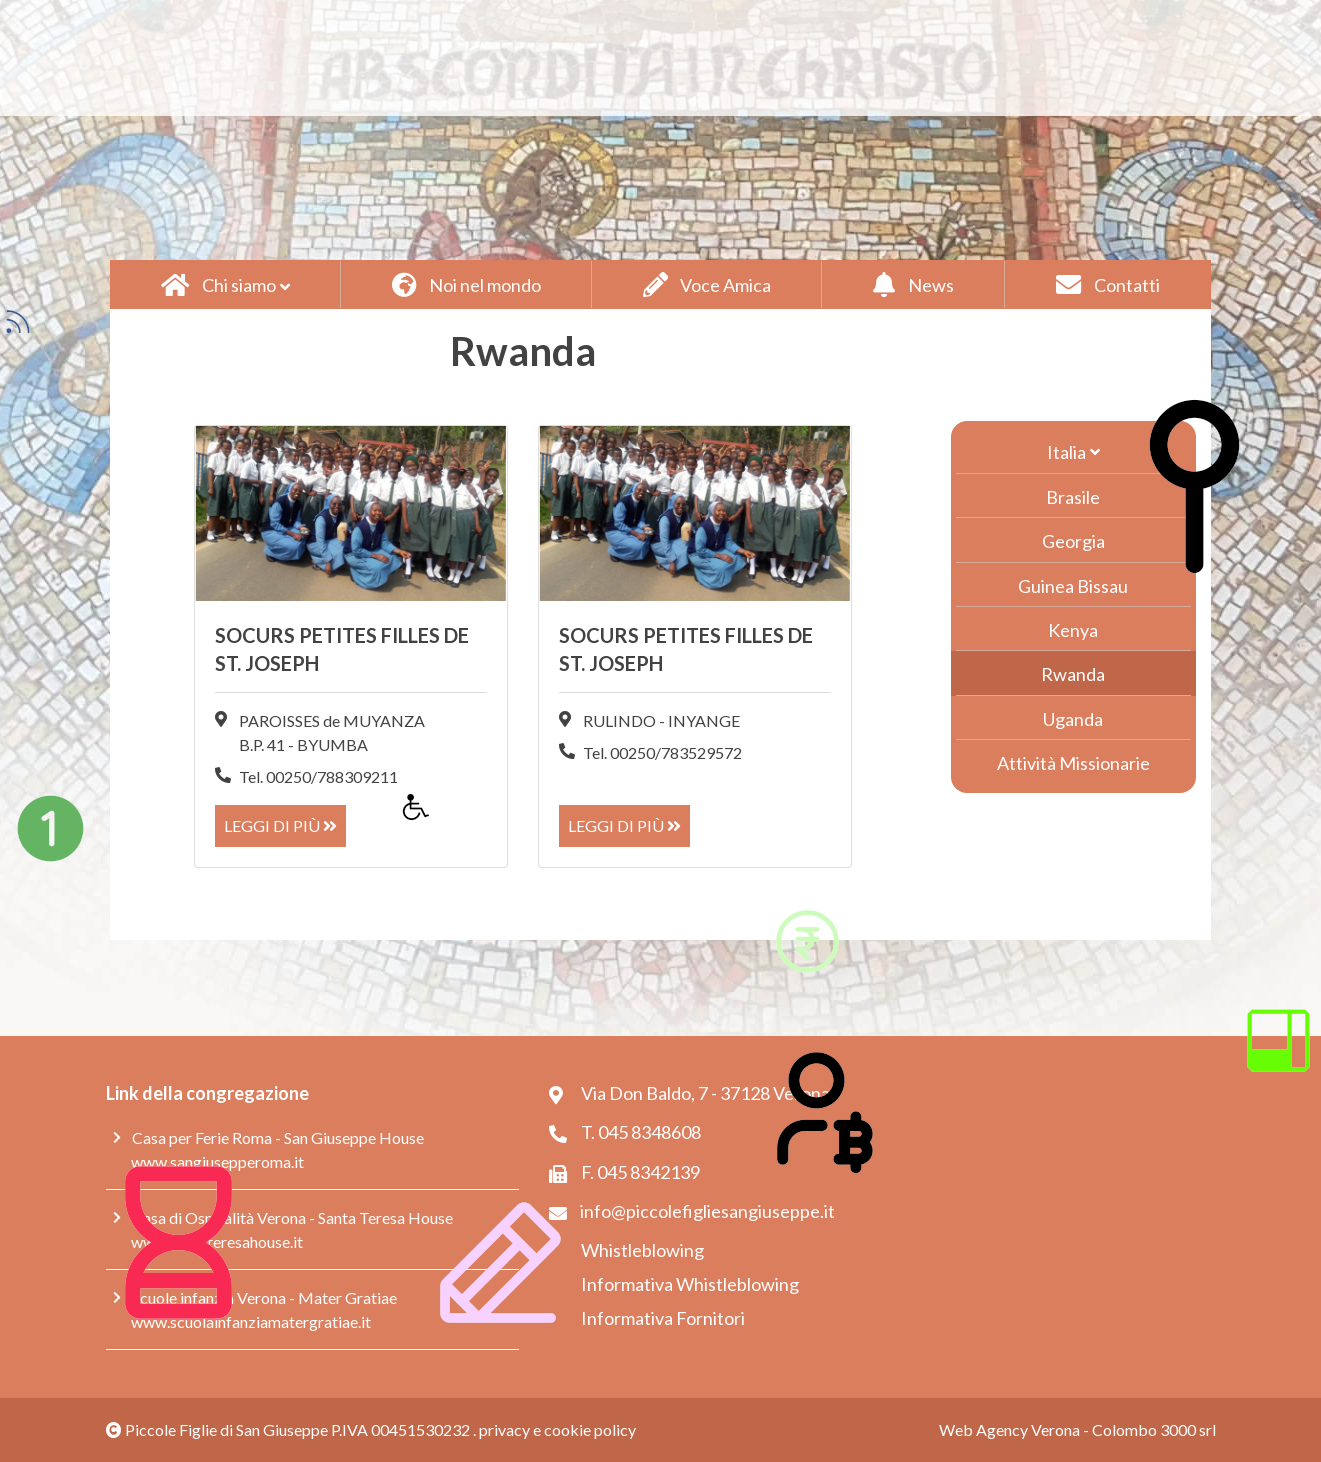 This screenshot has height=1462, width=1321. What do you see at coordinates (807, 941) in the screenshot?
I see `view price or amount in indian rupees` at bounding box center [807, 941].